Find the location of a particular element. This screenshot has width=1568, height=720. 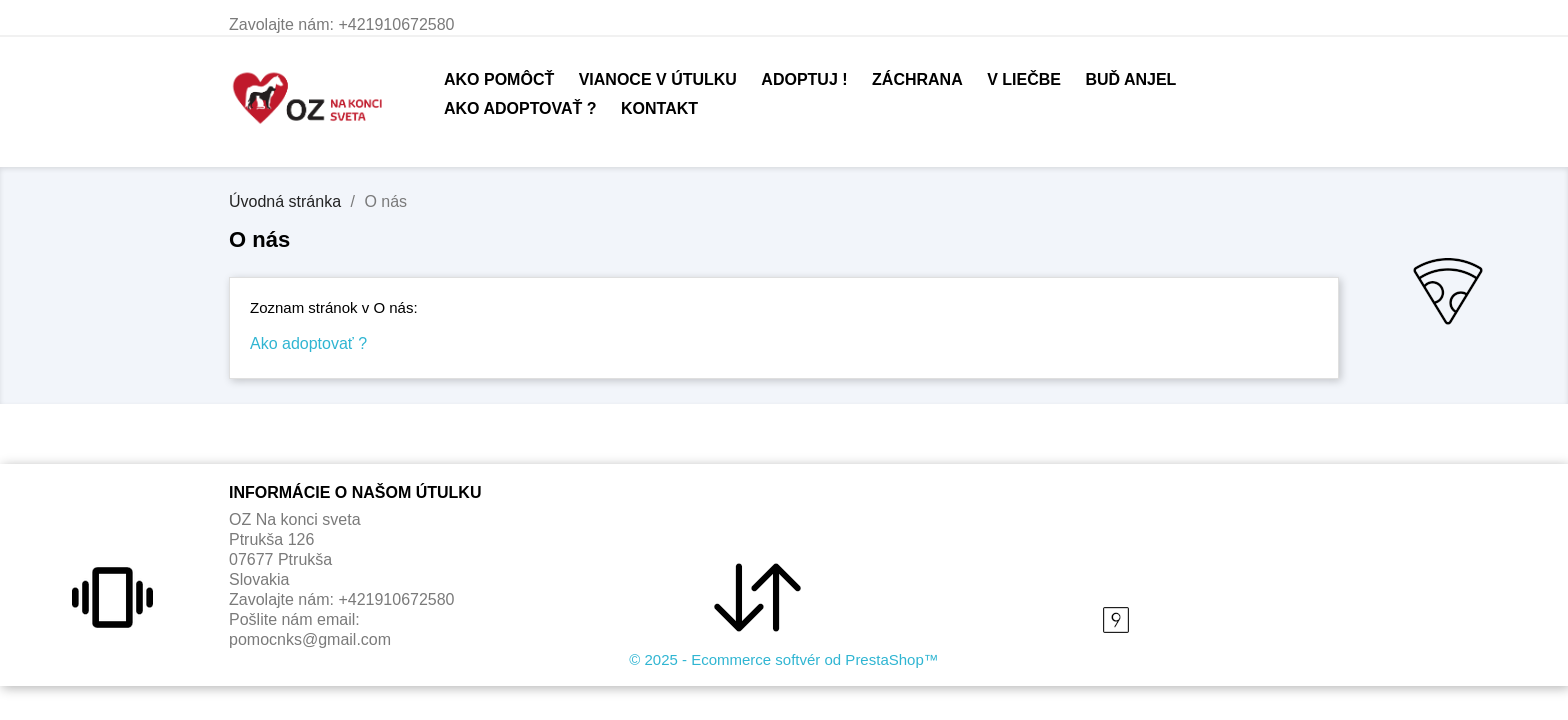

select number nine from a numeric keypad is located at coordinates (1116, 620).